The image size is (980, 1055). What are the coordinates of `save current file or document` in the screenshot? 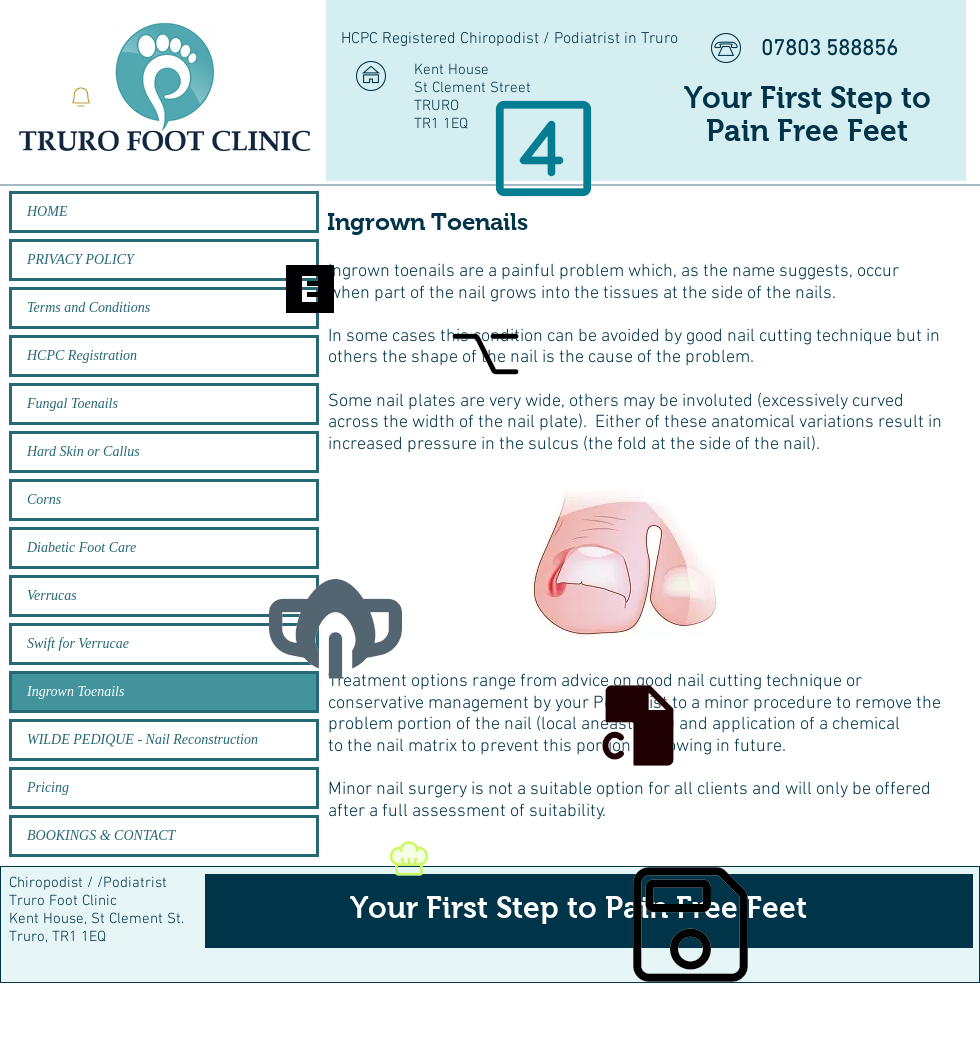 It's located at (690, 924).